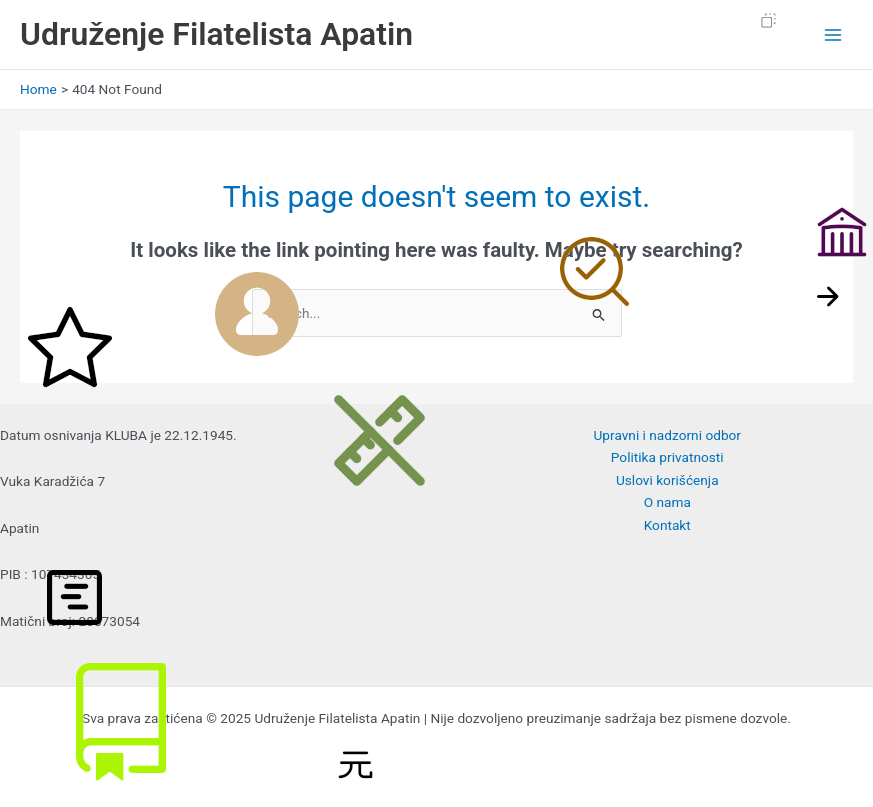  What do you see at coordinates (827, 297) in the screenshot?
I see `navigate to the next item or page` at bounding box center [827, 297].